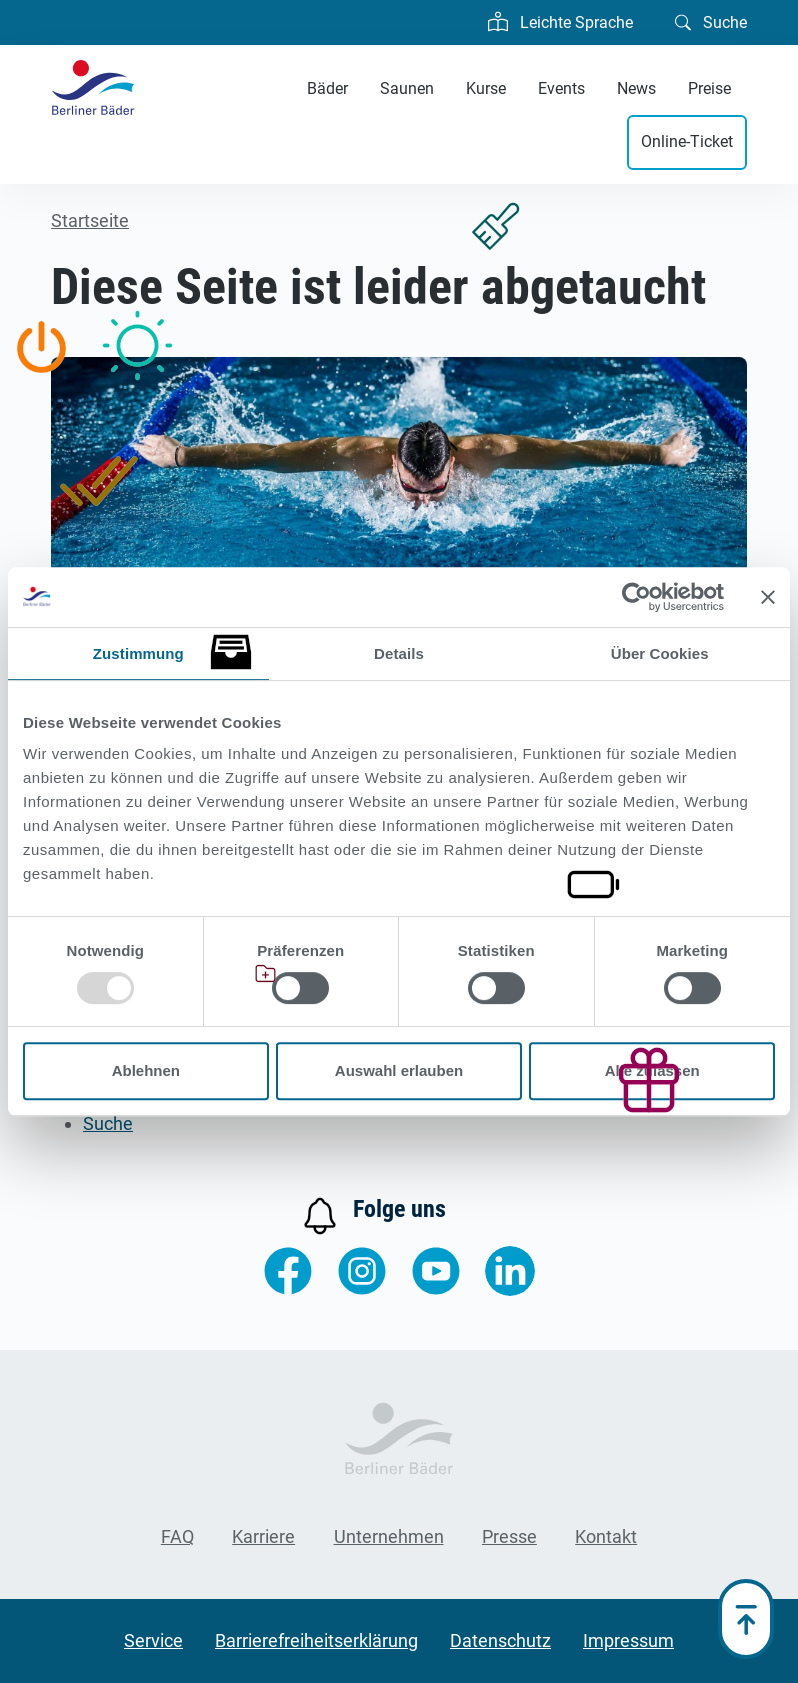 The height and width of the screenshot is (1683, 798). I want to click on turn off or shut down the device, so click(41, 348).